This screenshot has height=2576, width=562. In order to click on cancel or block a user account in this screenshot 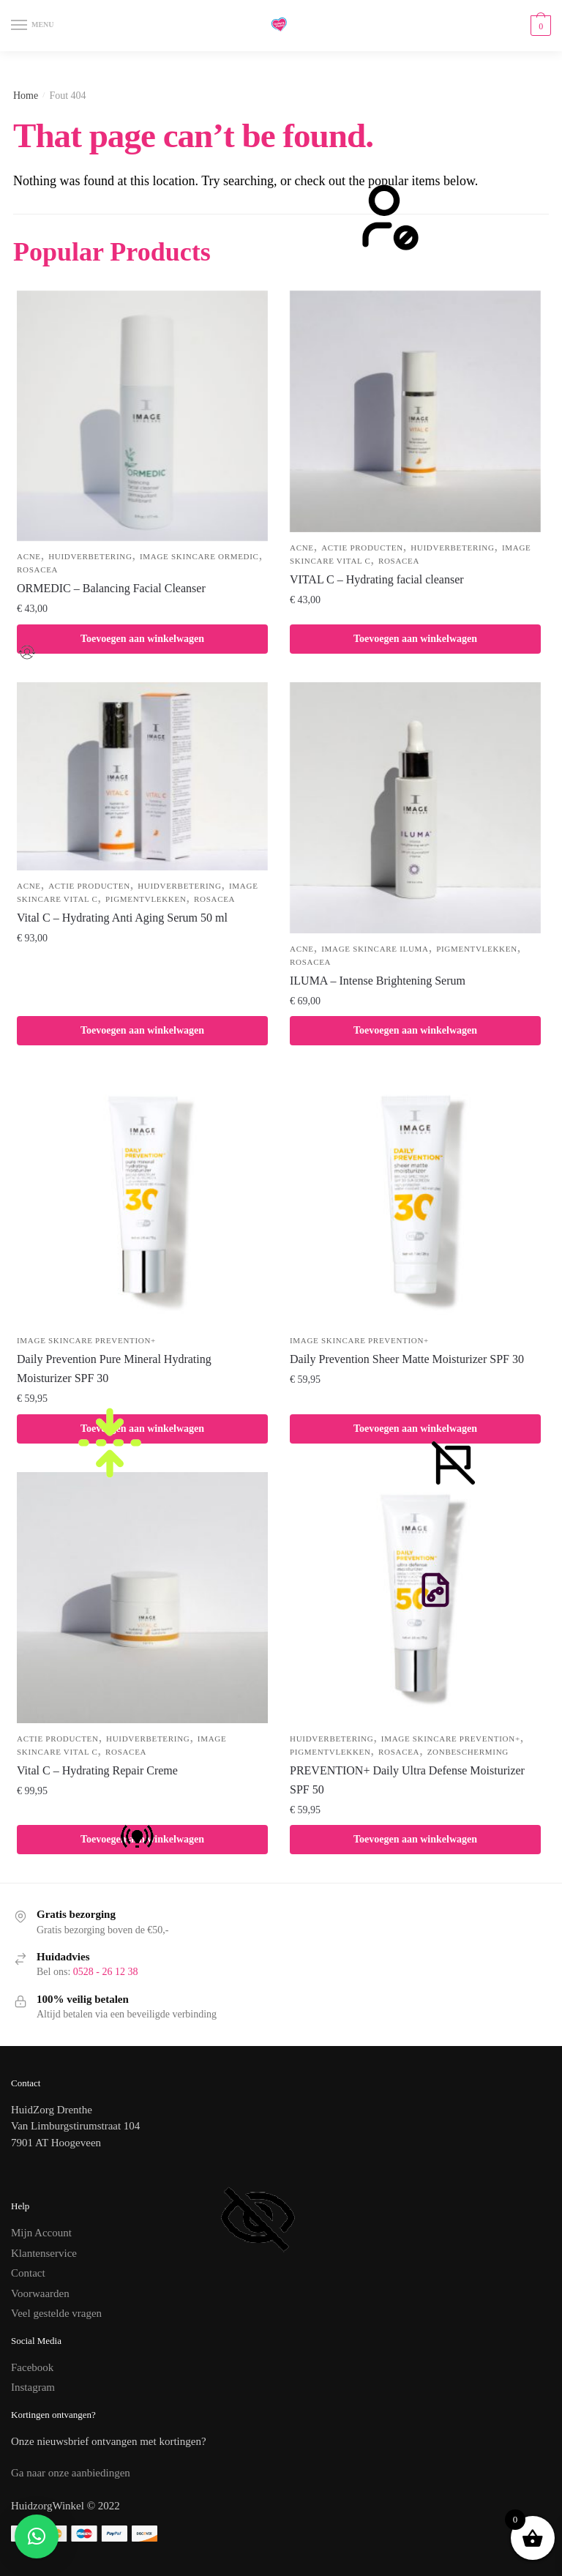, I will do `click(384, 216)`.